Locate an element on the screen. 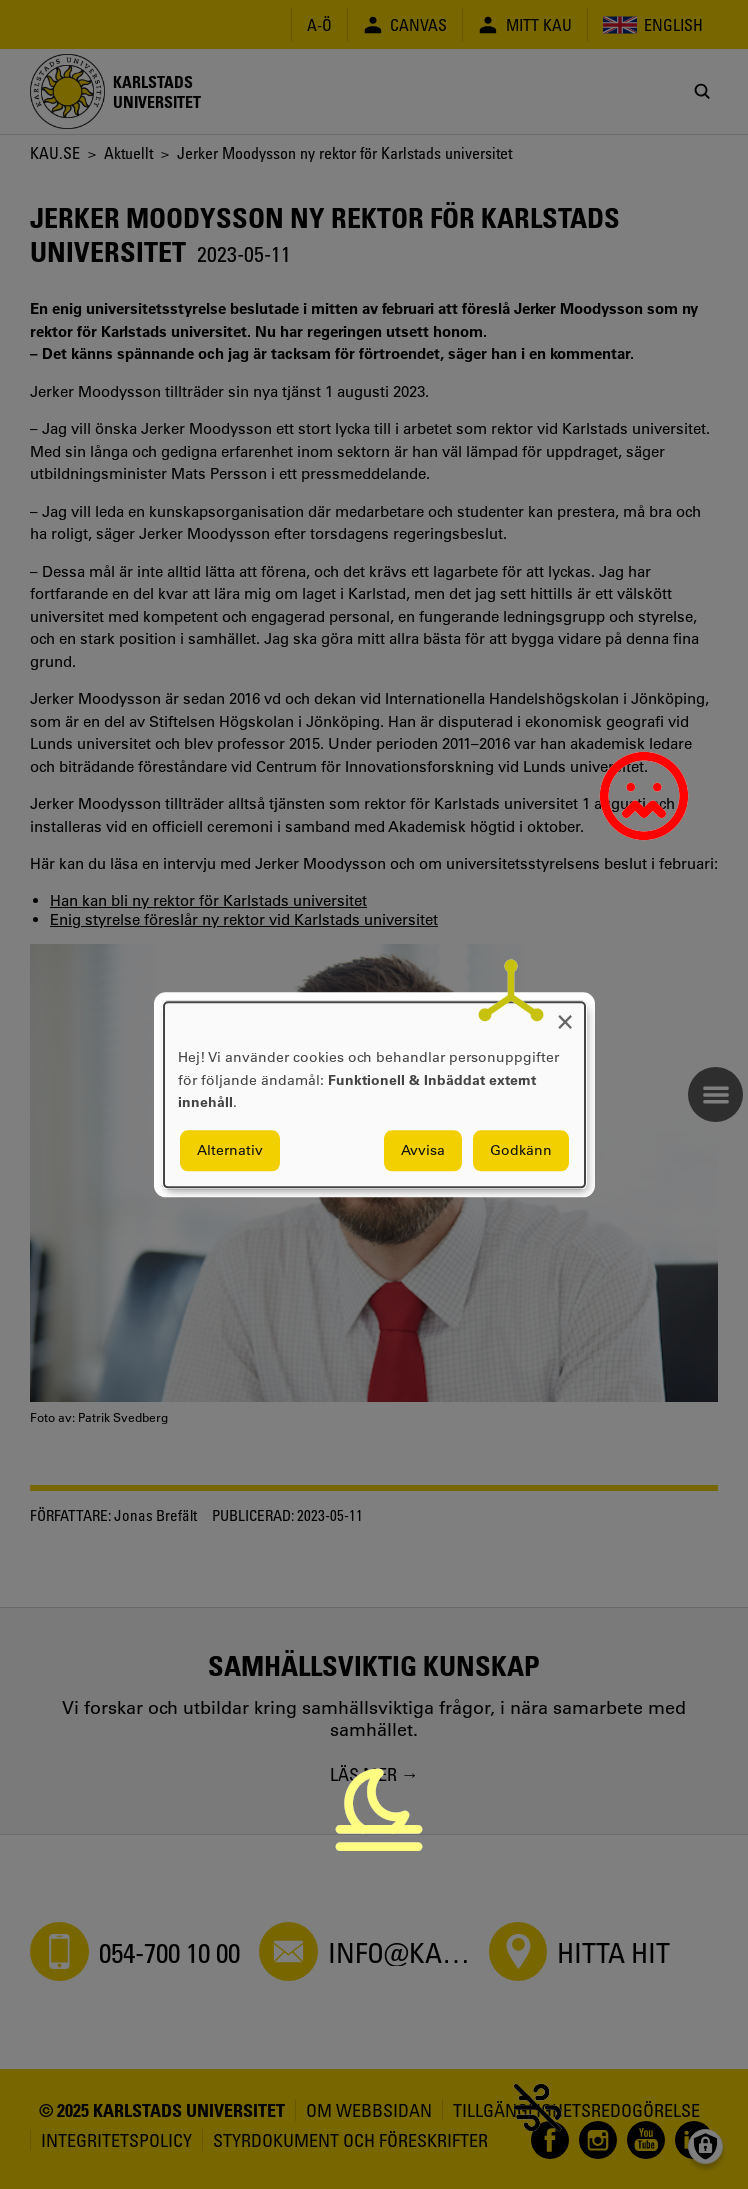 This screenshot has height=2189, width=748. access 3D transform or manipulation tools is located at coordinates (511, 992).